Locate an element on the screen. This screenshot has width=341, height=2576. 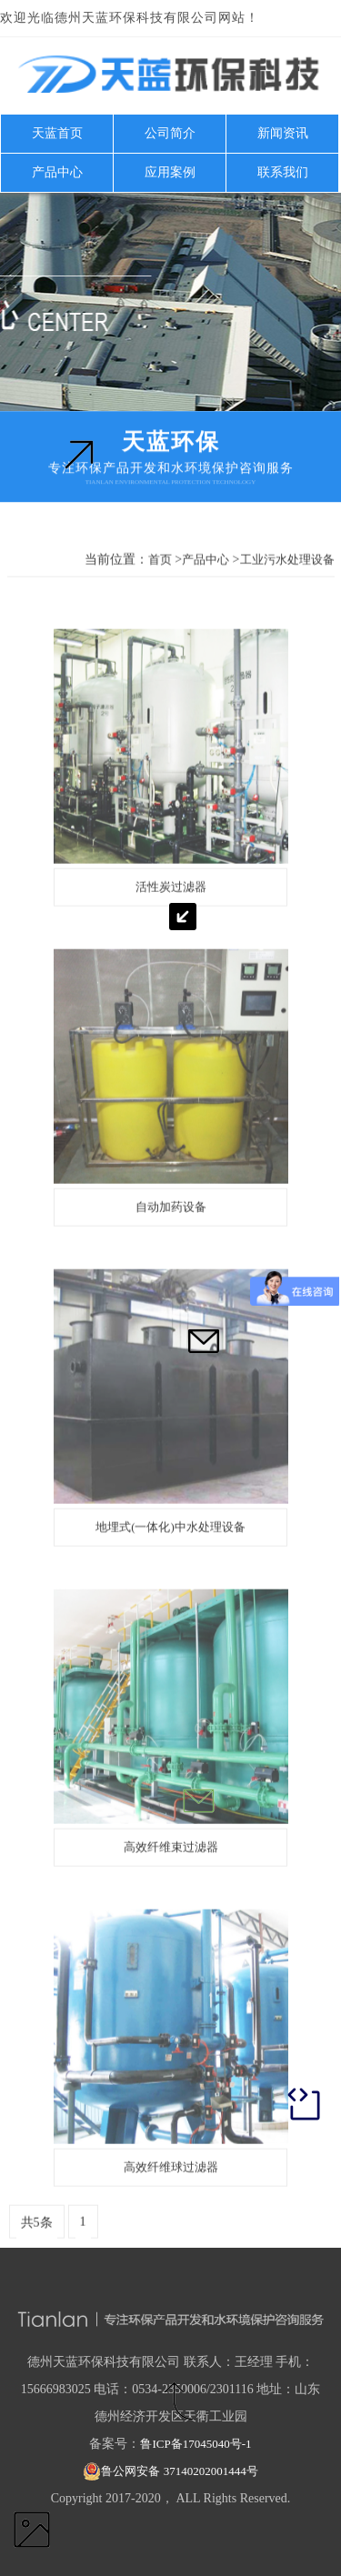
go back and up in navigation hierarchy is located at coordinates (178, 2401).